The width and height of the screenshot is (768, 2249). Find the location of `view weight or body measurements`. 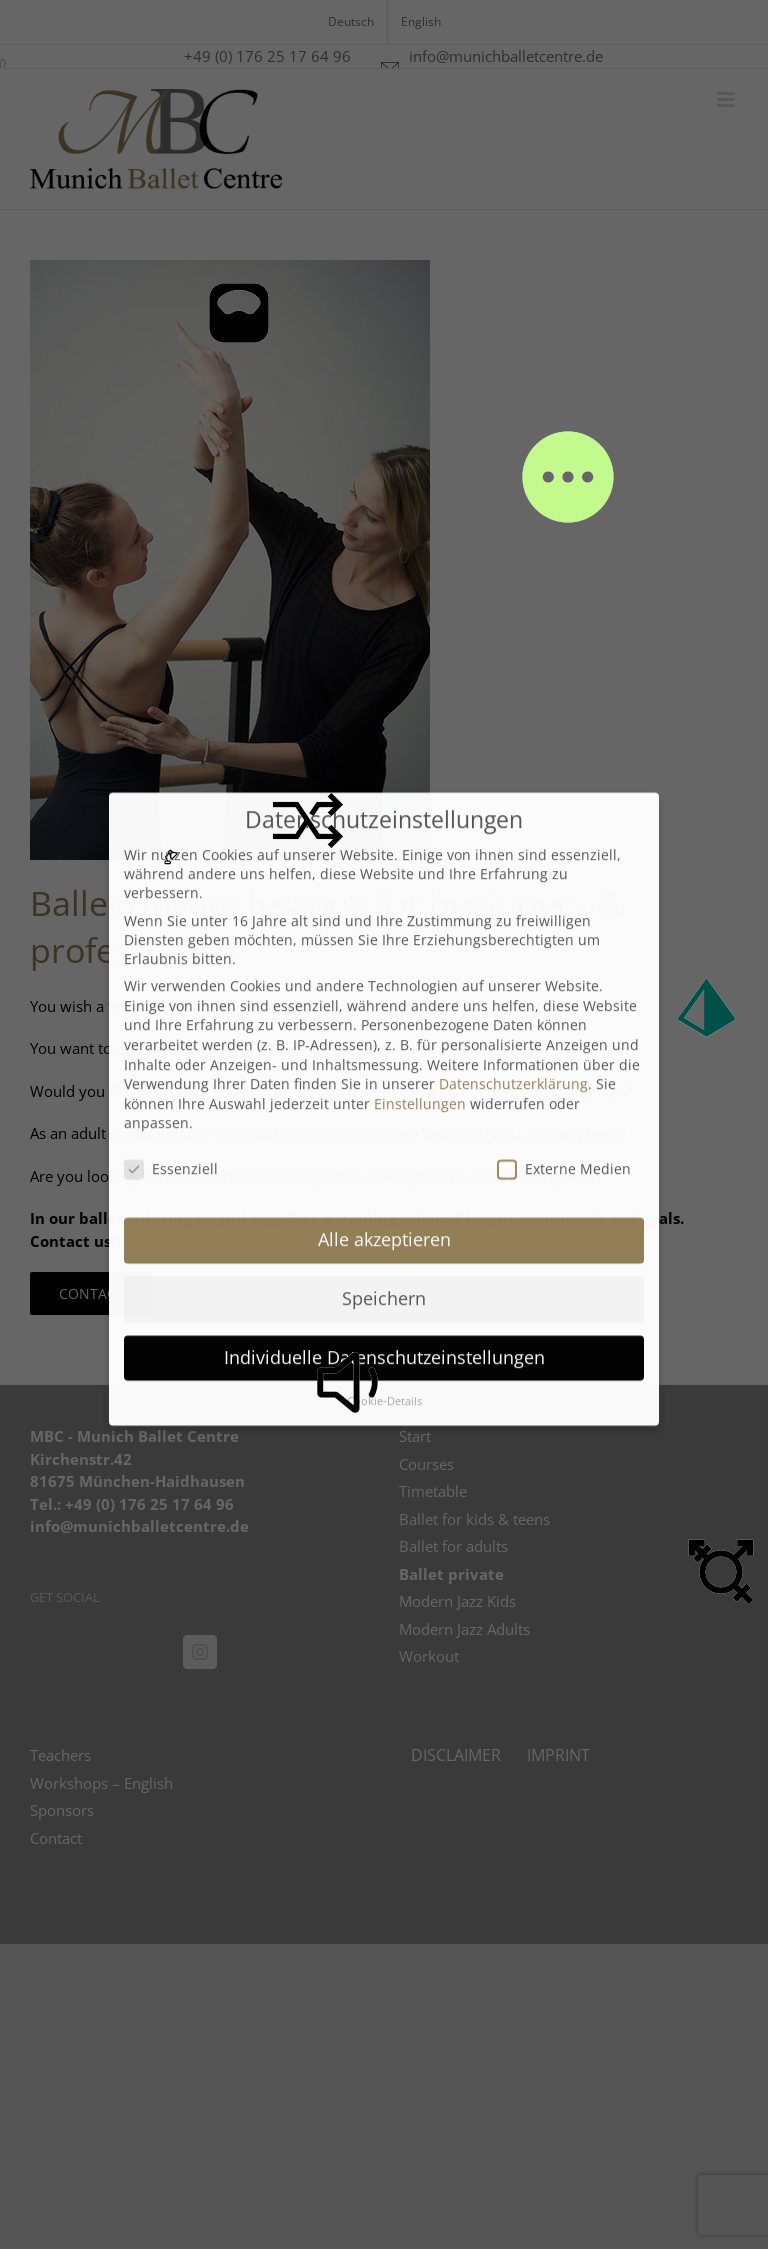

view weight or body measurements is located at coordinates (239, 313).